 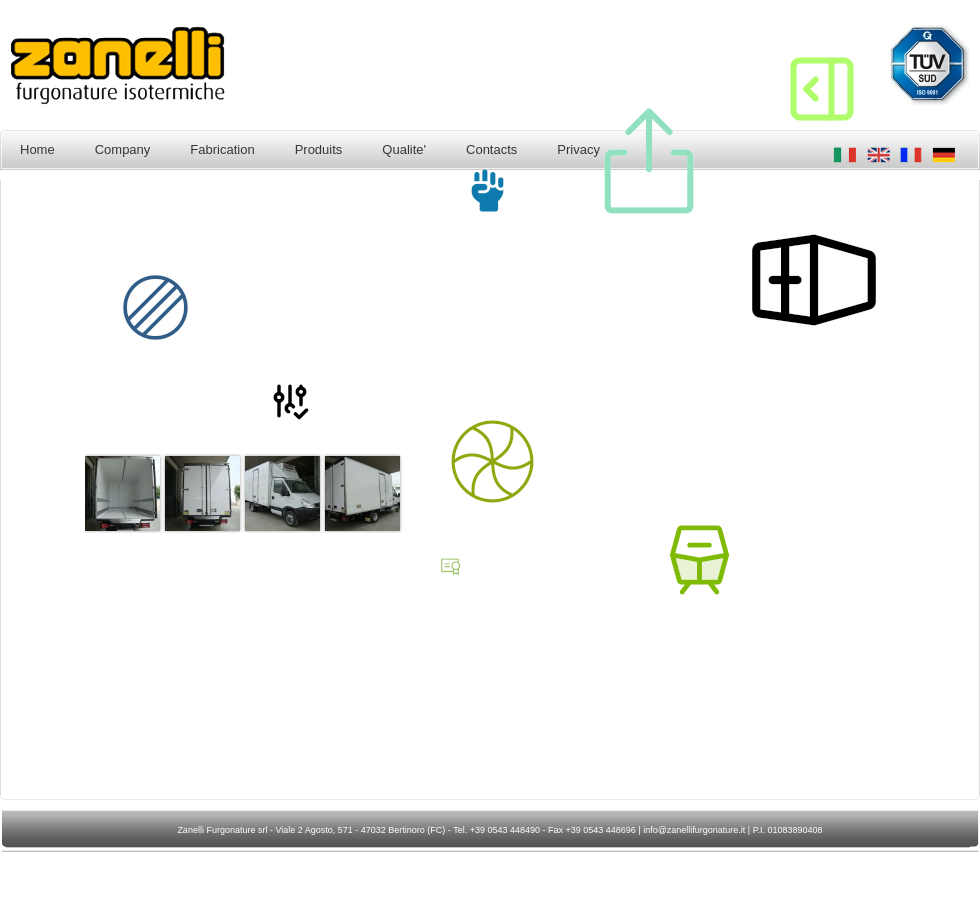 What do you see at coordinates (492, 461) in the screenshot?
I see `loading content in progress` at bounding box center [492, 461].